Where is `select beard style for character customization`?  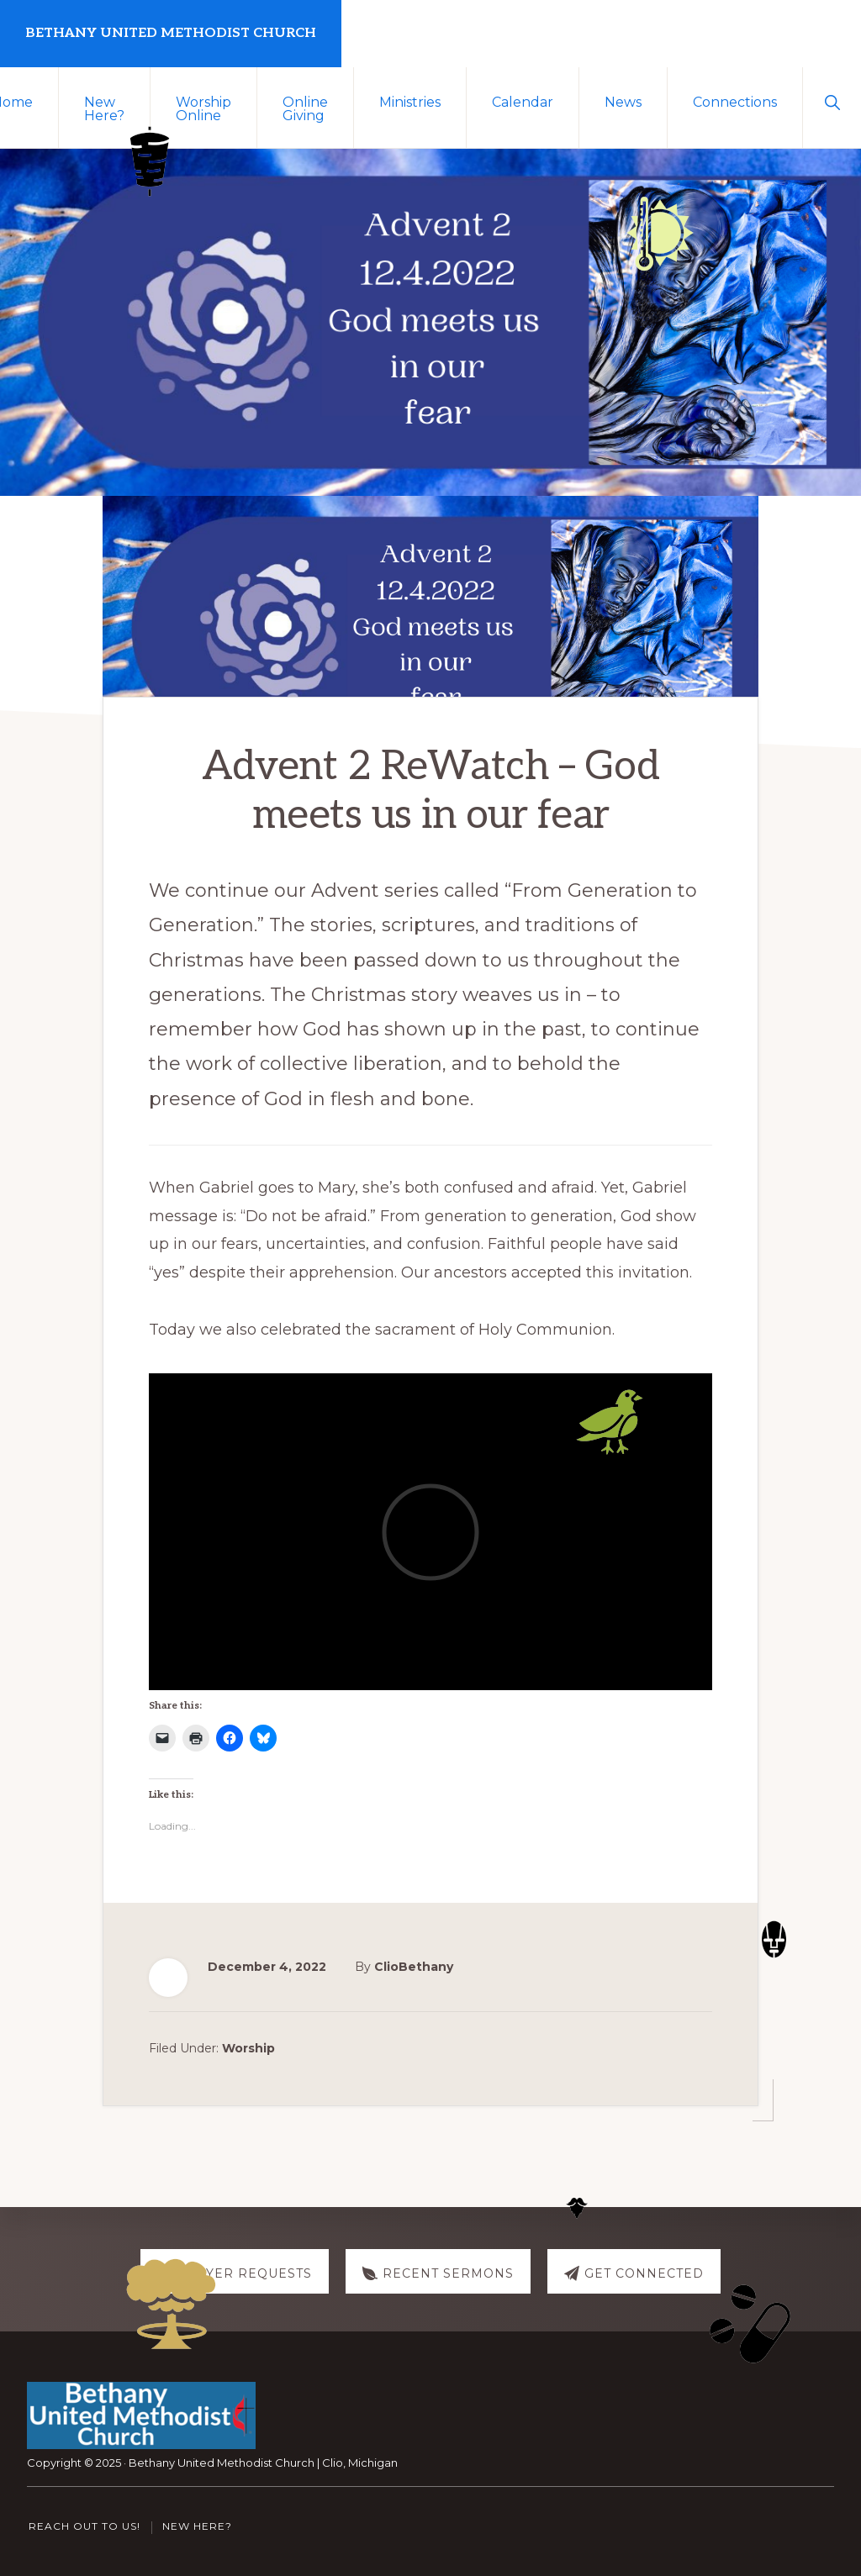
select beard style for character customization is located at coordinates (577, 2208).